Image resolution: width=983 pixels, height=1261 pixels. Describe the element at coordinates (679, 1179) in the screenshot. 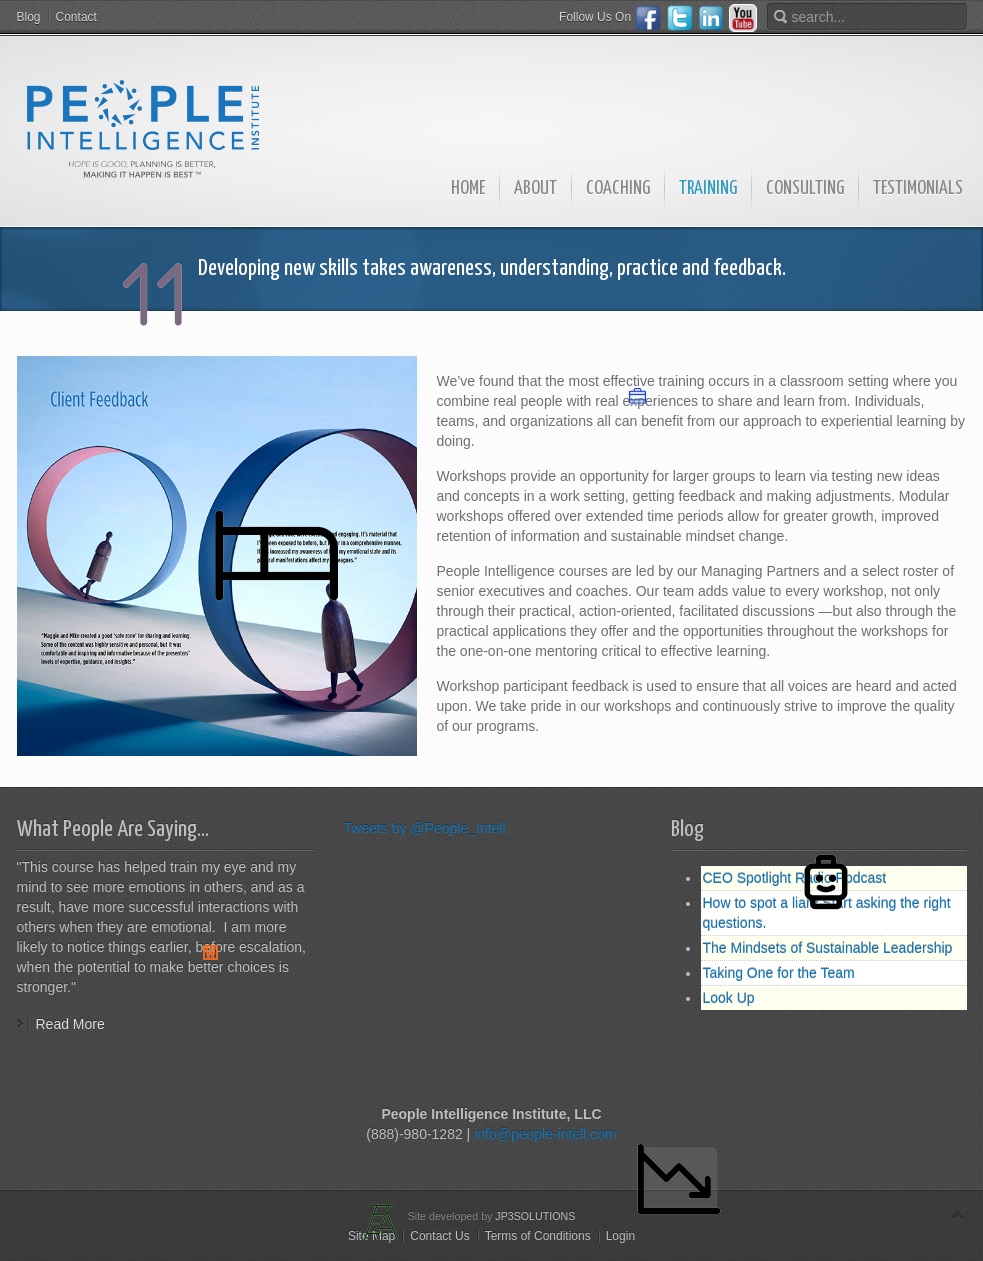

I see `view declining trend data` at that location.